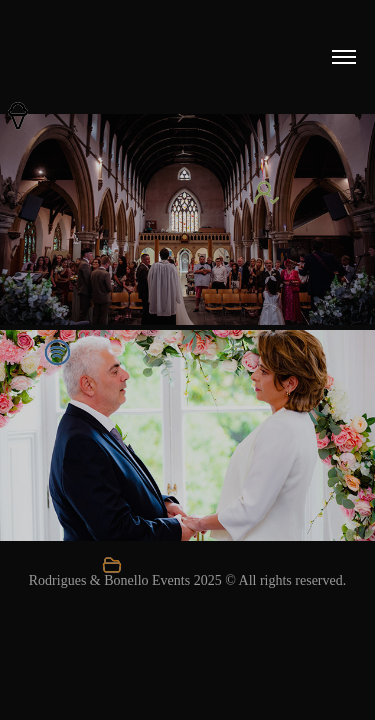 This screenshot has width=375, height=720. What do you see at coordinates (112, 565) in the screenshot?
I see `view contents of an open folder` at bounding box center [112, 565].